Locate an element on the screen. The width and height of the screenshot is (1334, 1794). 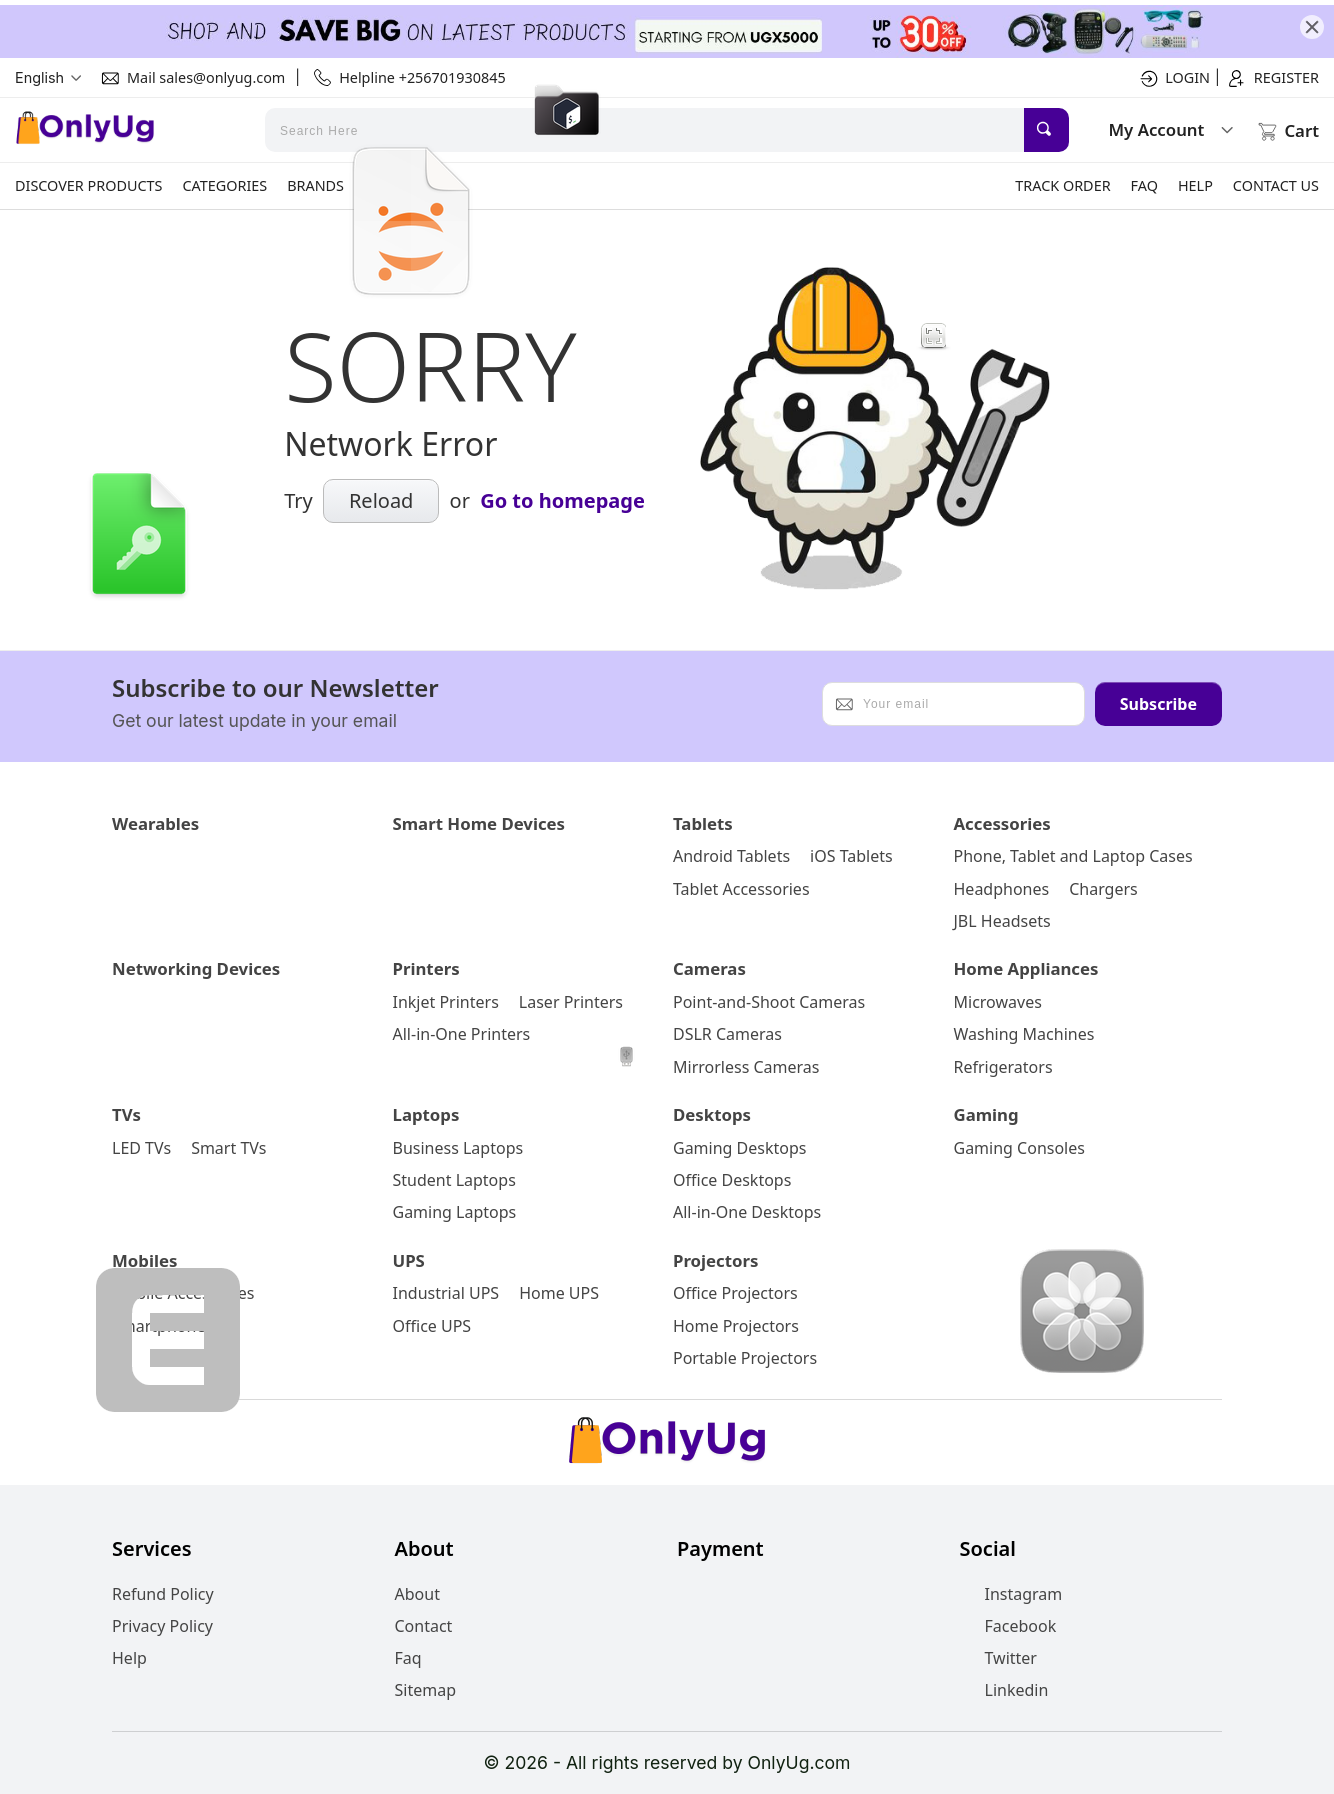
manage online accounts and connected services is located at coordinates (1224, 1628).